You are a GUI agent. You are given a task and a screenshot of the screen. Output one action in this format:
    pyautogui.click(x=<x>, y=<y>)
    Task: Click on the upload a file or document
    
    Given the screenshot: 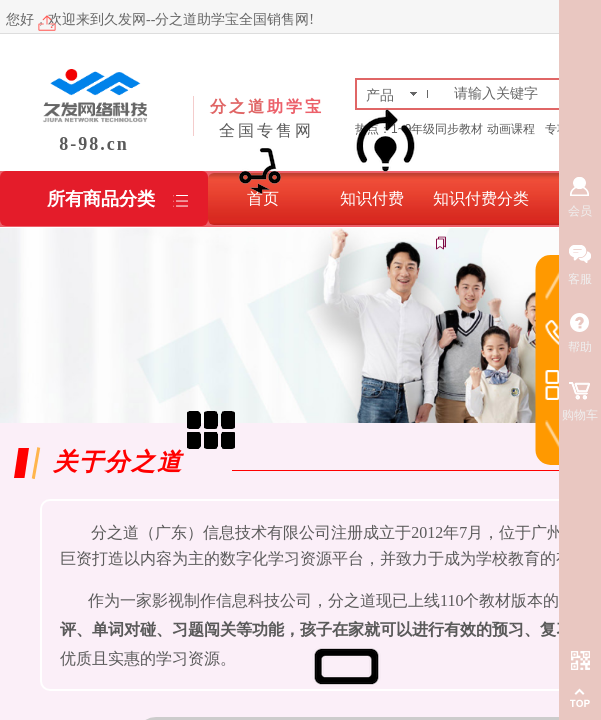 What is the action you would take?
    pyautogui.click(x=47, y=24)
    